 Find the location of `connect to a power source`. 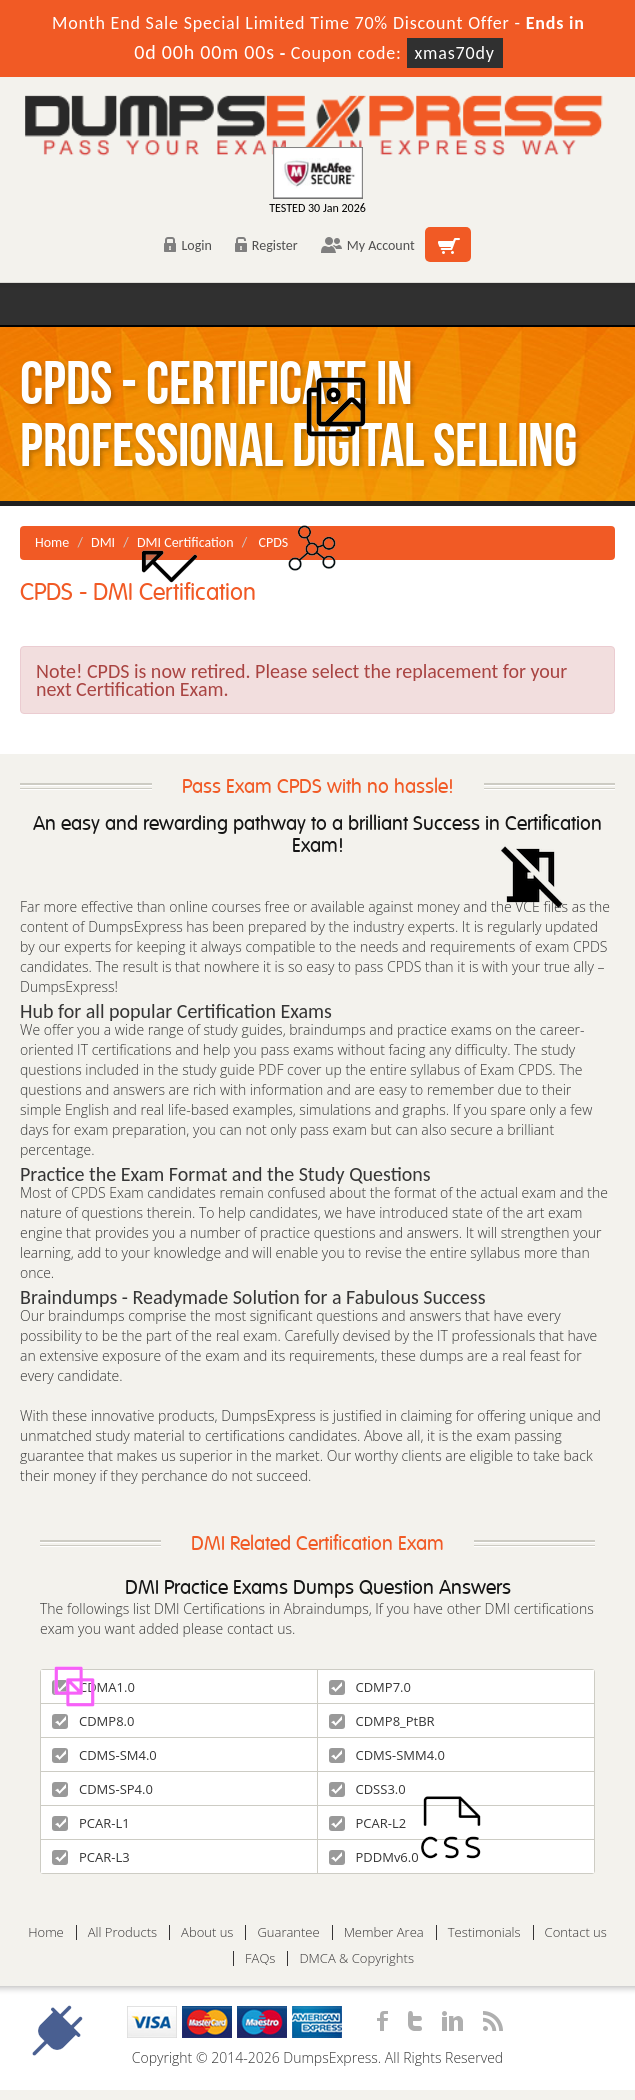

connect to a power source is located at coordinates (56, 2031).